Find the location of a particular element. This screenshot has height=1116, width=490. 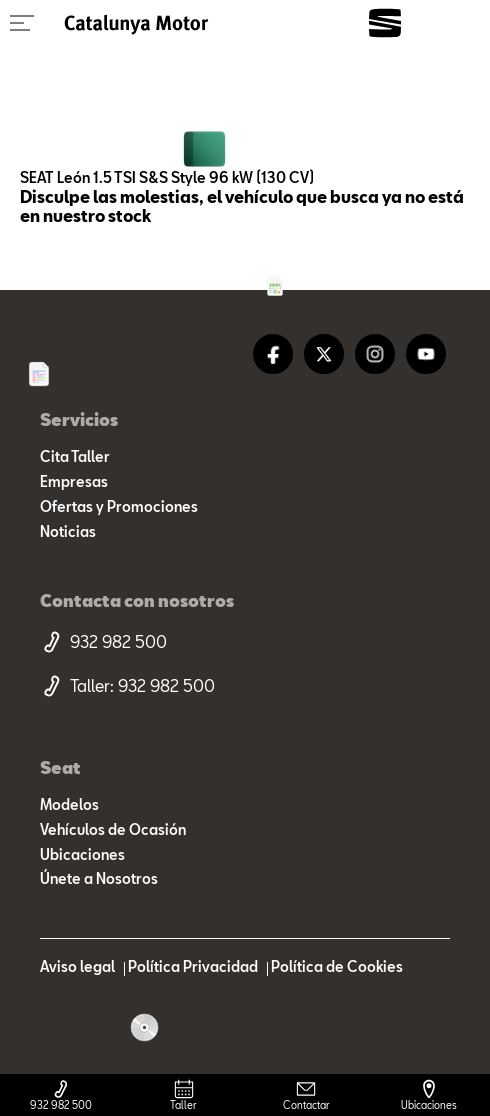

access CD/DVD drive contents is located at coordinates (144, 1027).